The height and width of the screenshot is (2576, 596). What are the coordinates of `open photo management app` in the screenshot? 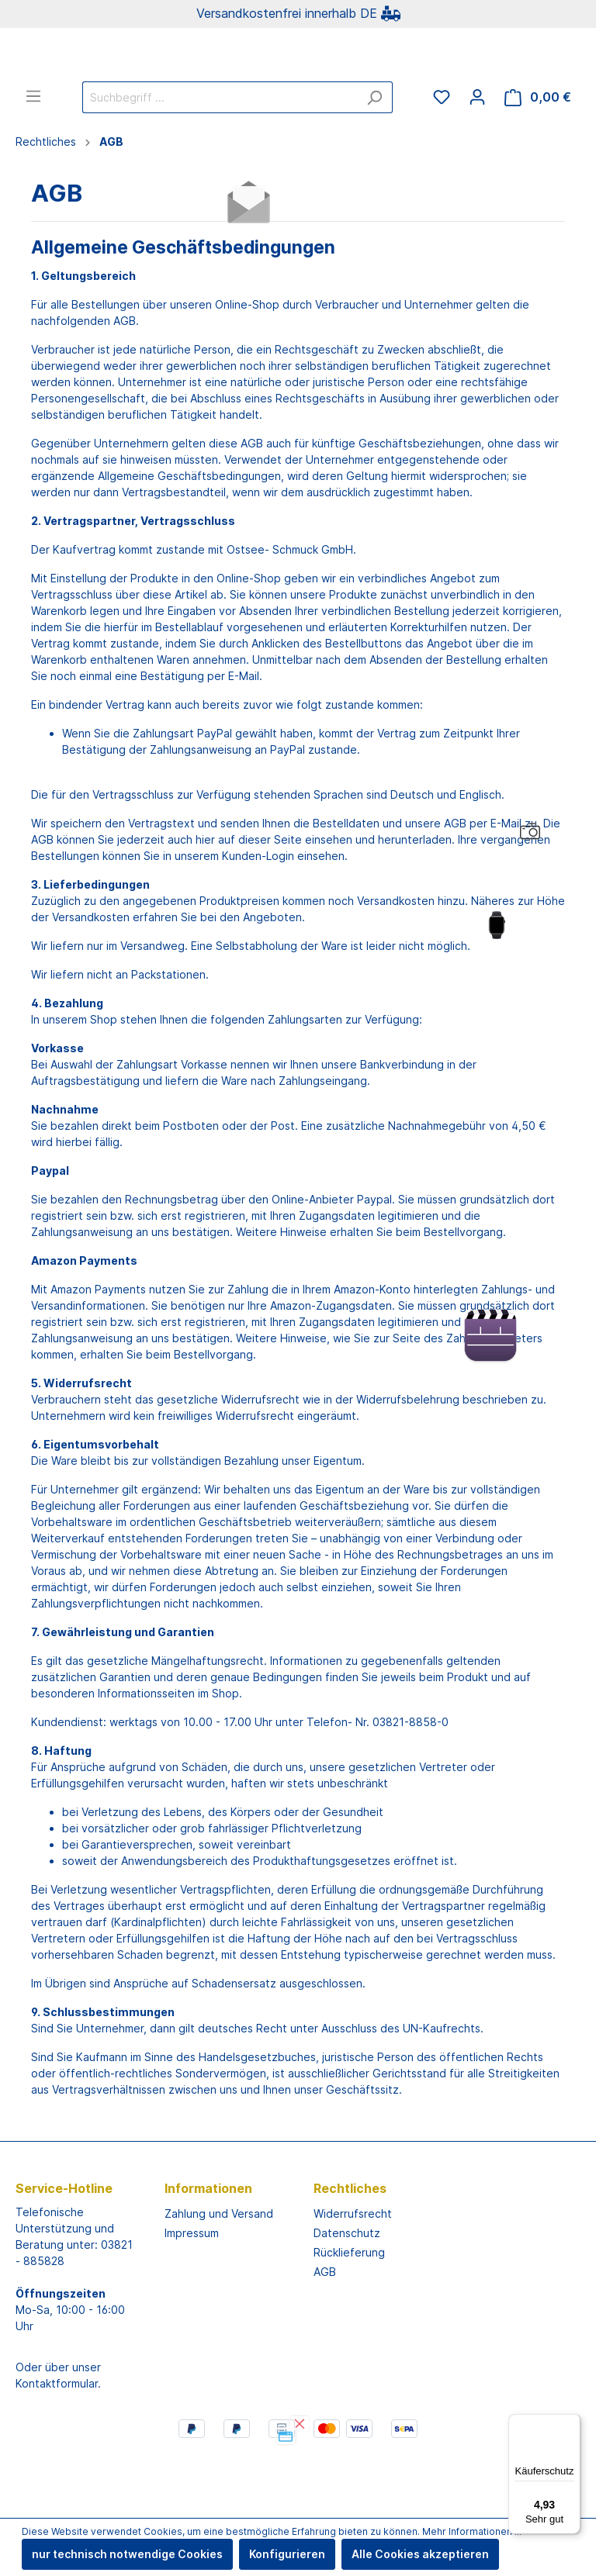 It's located at (530, 830).